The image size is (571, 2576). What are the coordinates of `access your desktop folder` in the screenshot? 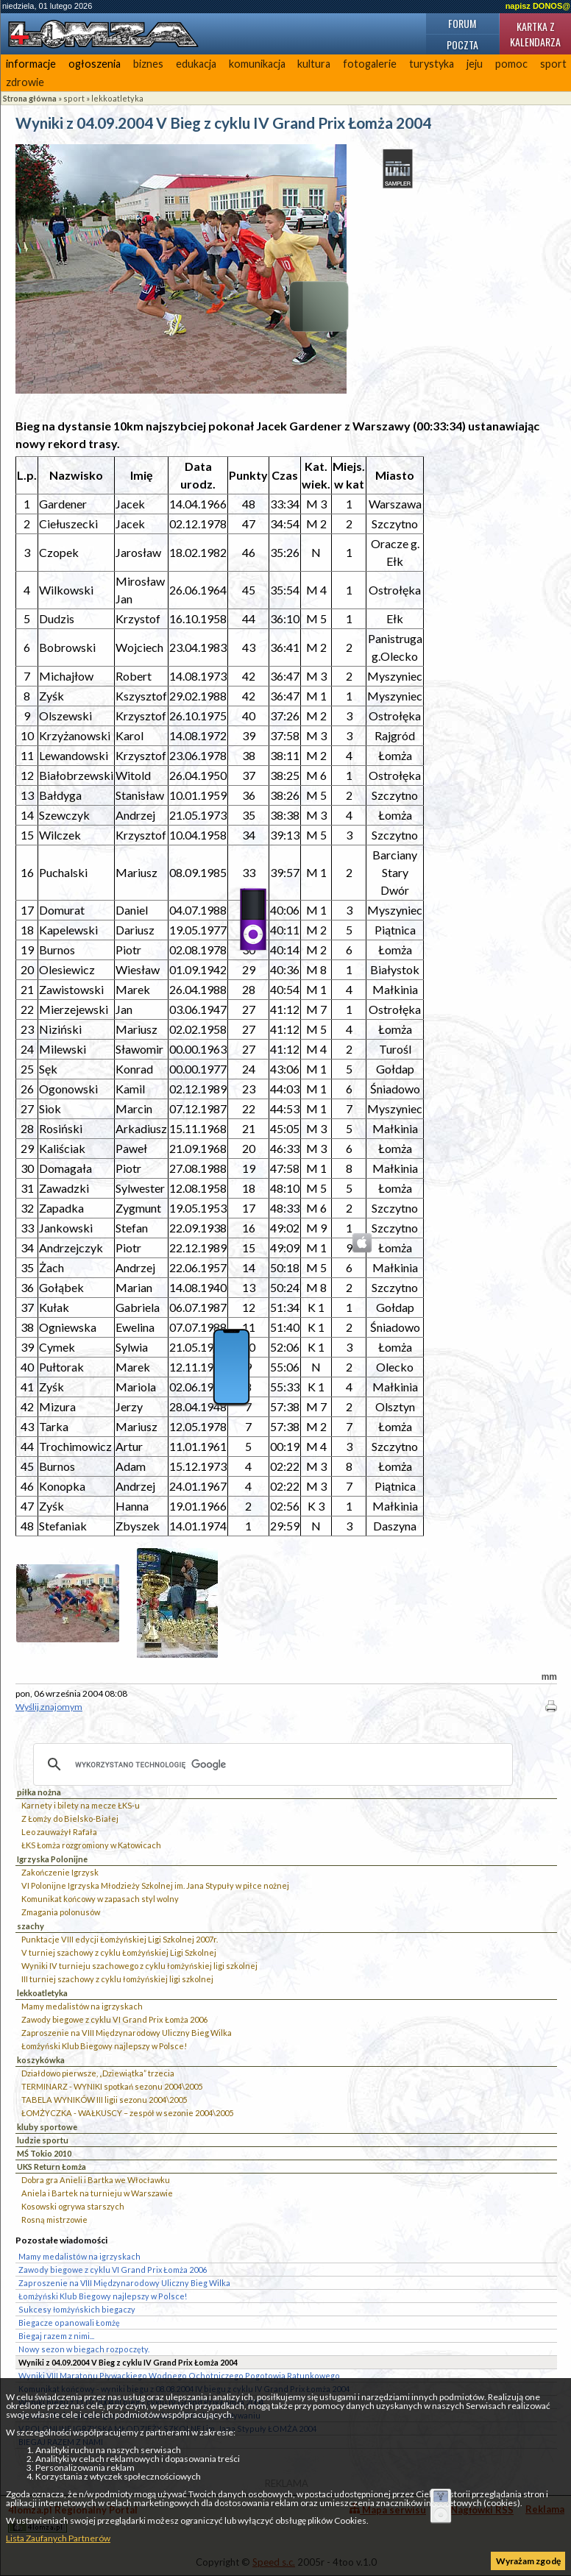 It's located at (319, 304).